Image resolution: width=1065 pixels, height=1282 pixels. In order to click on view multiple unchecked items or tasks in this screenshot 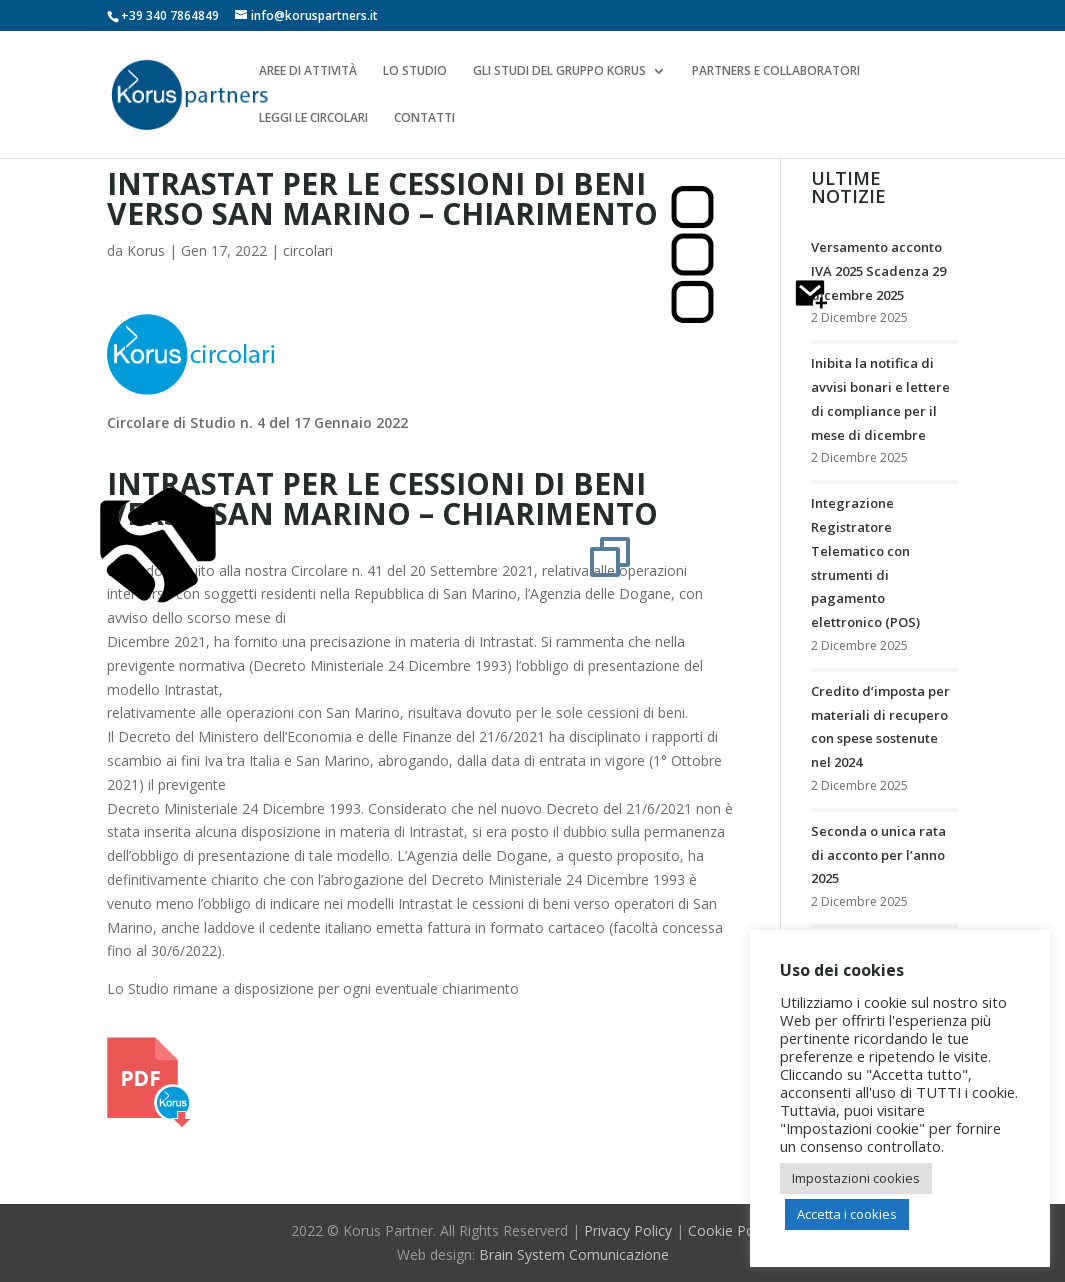, I will do `click(610, 557)`.